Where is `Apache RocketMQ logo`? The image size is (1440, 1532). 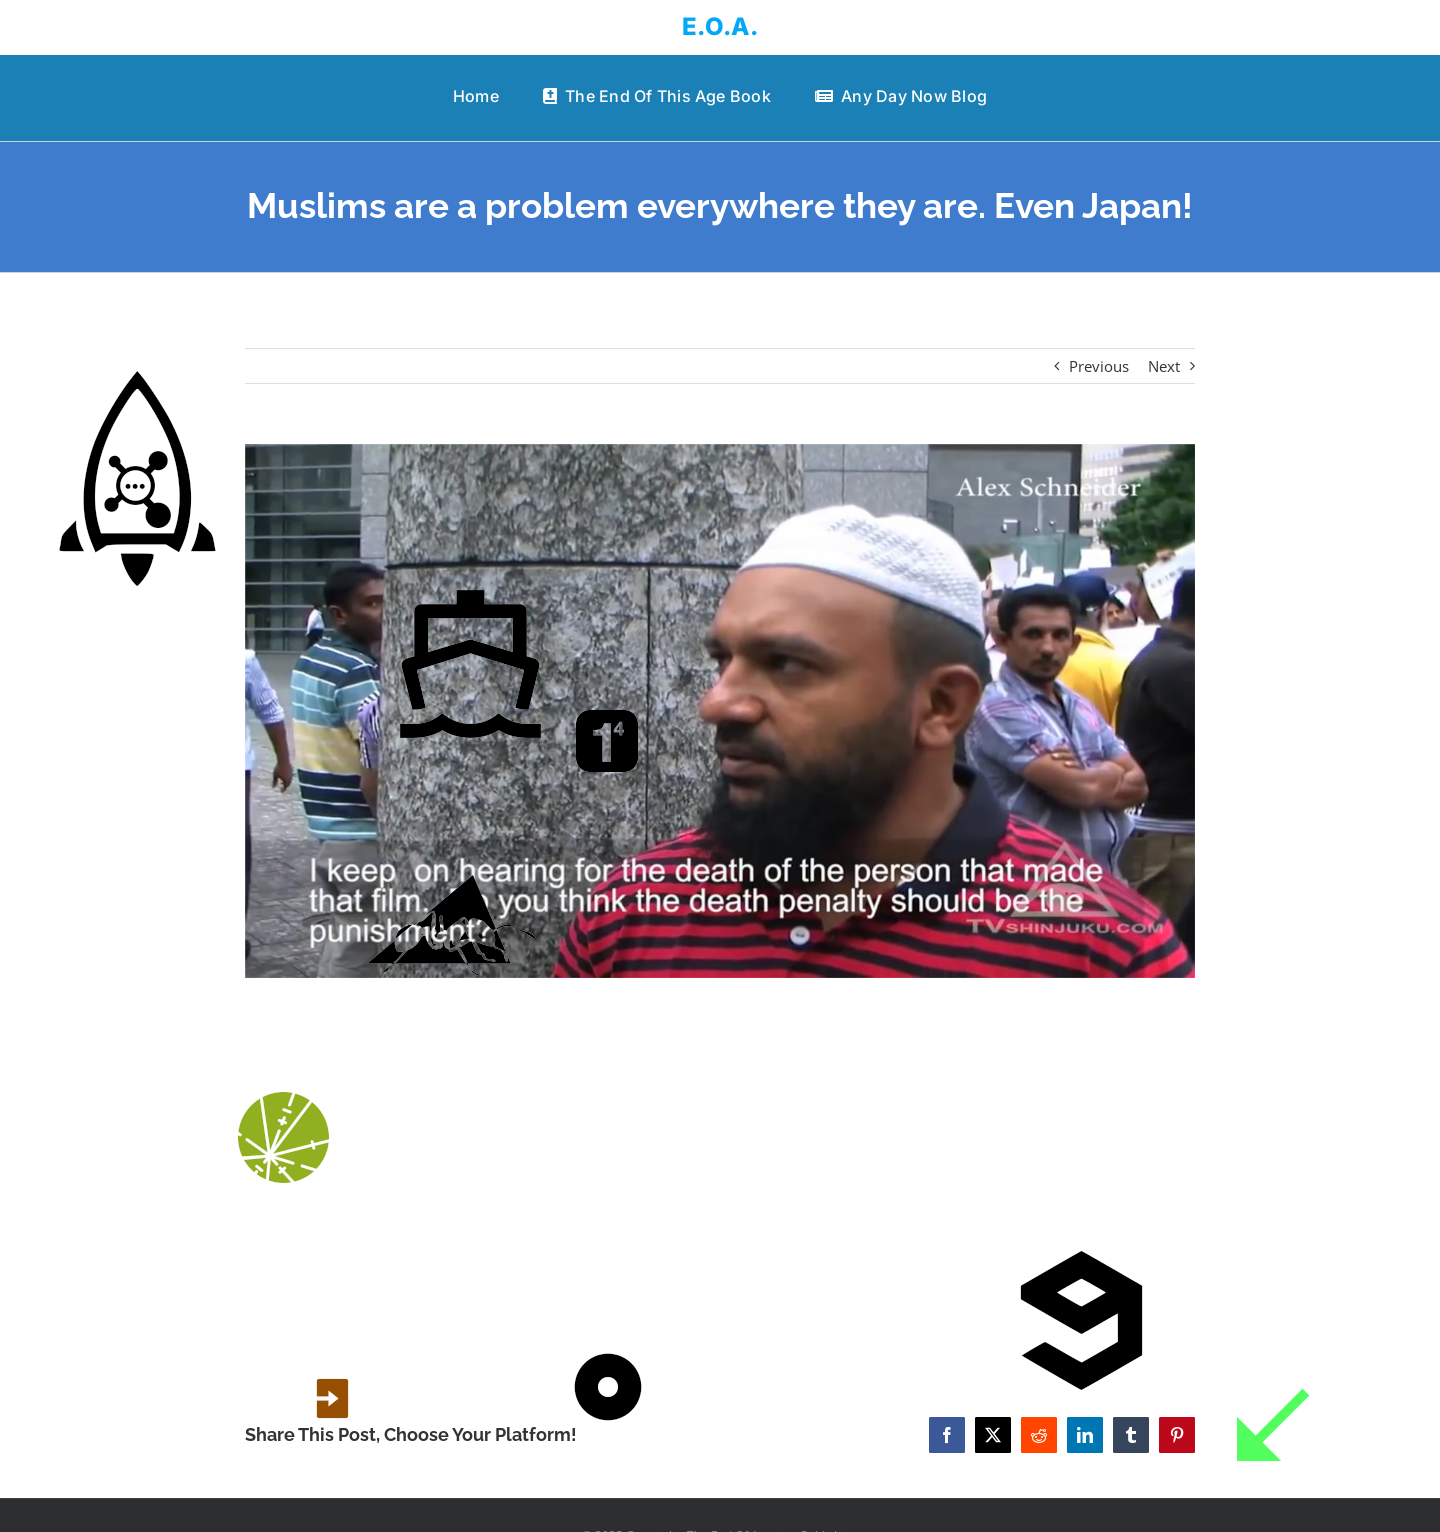
Apache RocketMQ logo is located at coordinates (137, 478).